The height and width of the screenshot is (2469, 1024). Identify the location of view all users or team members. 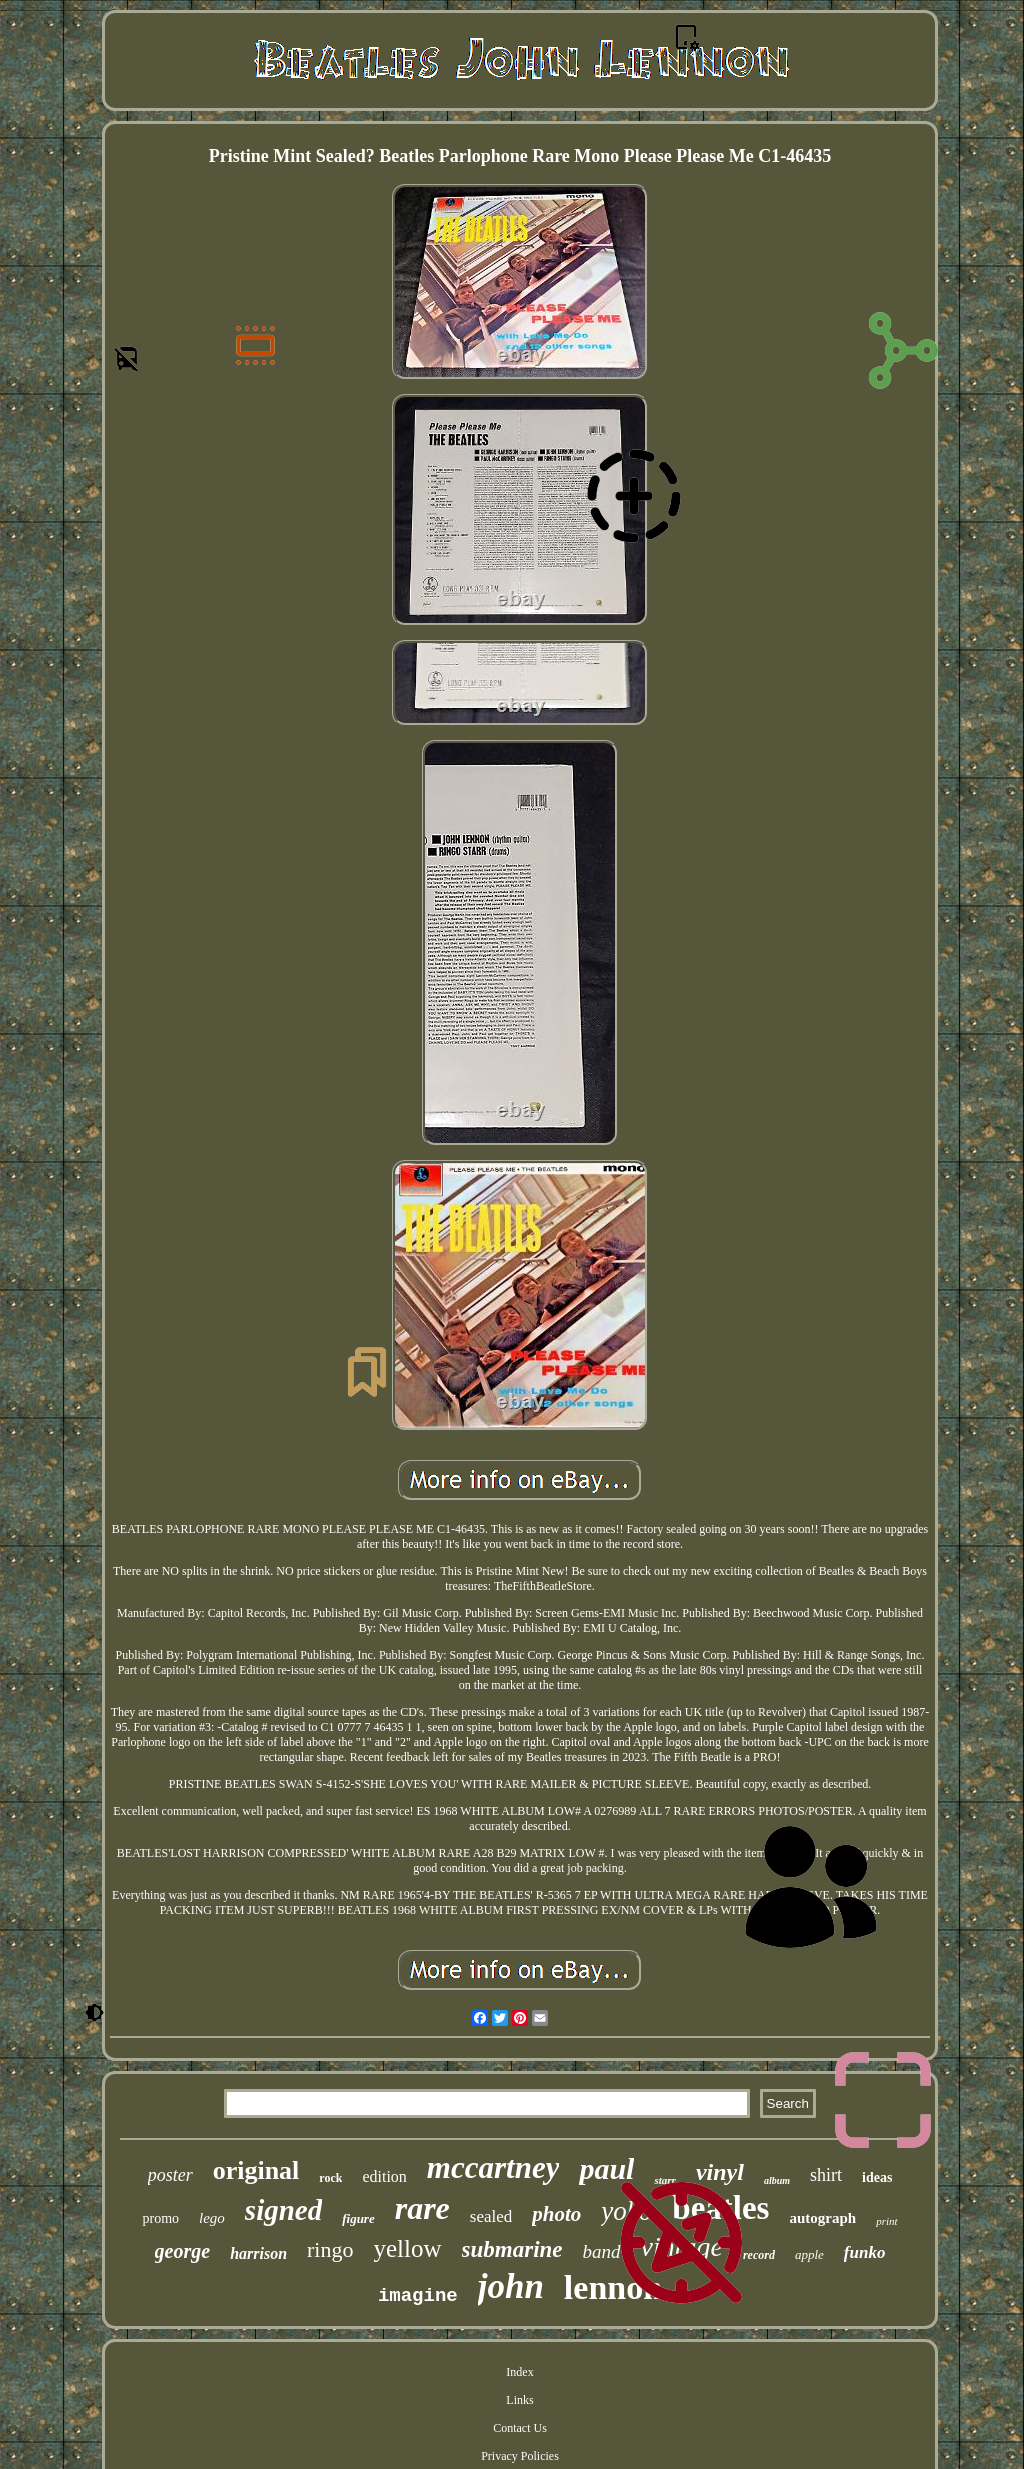
(811, 1887).